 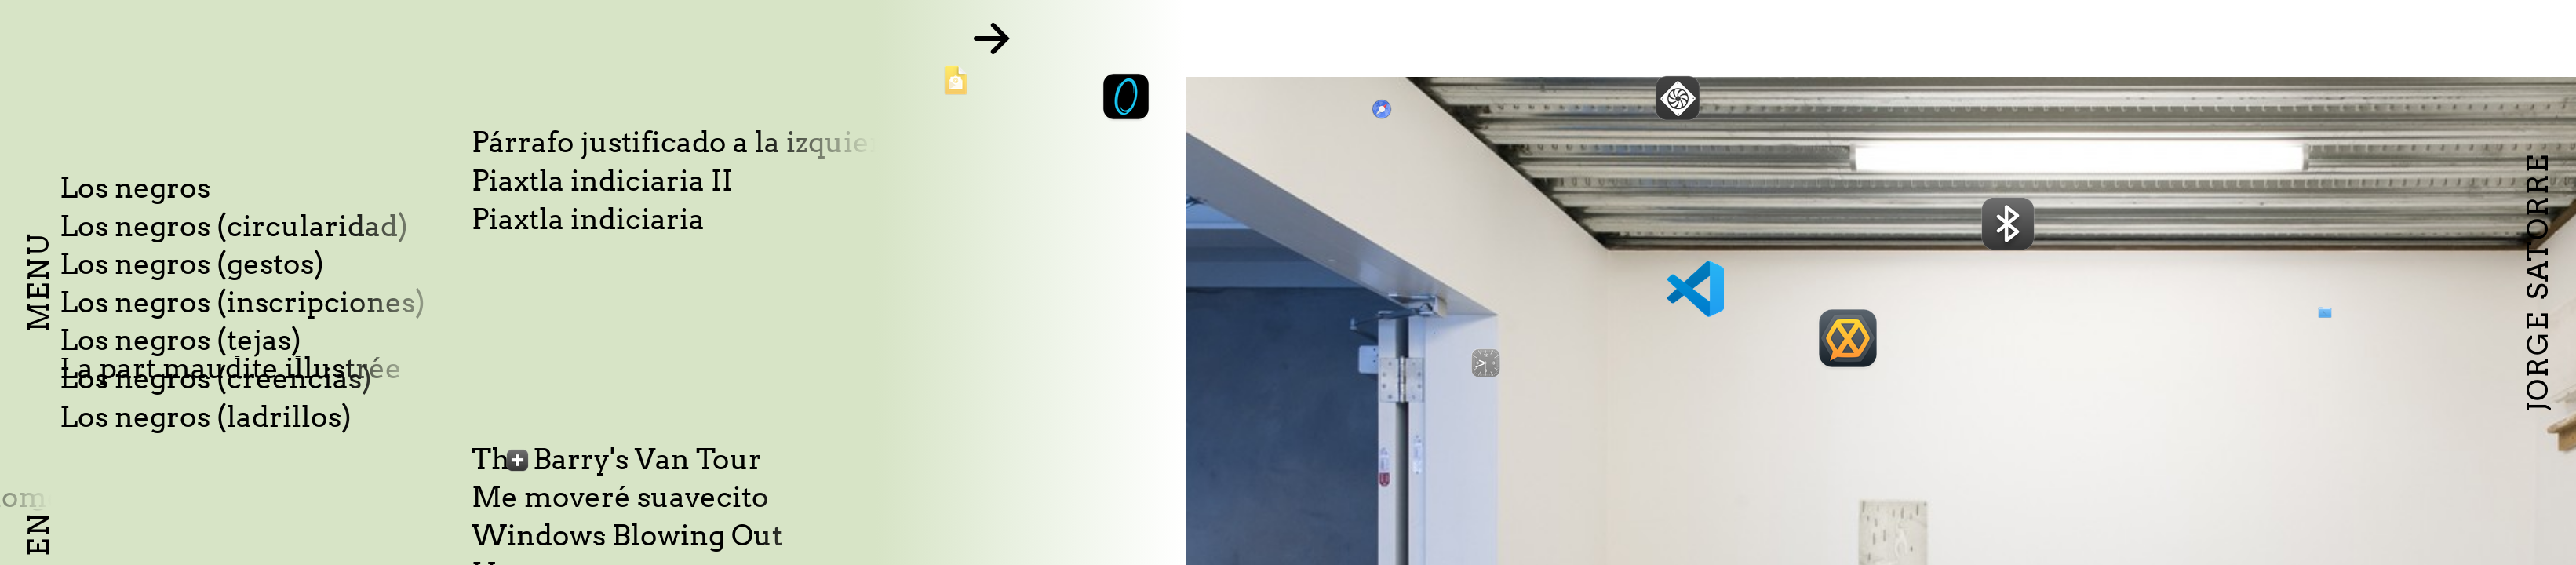 I want to click on open the web browser app, so click(x=1382, y=109).